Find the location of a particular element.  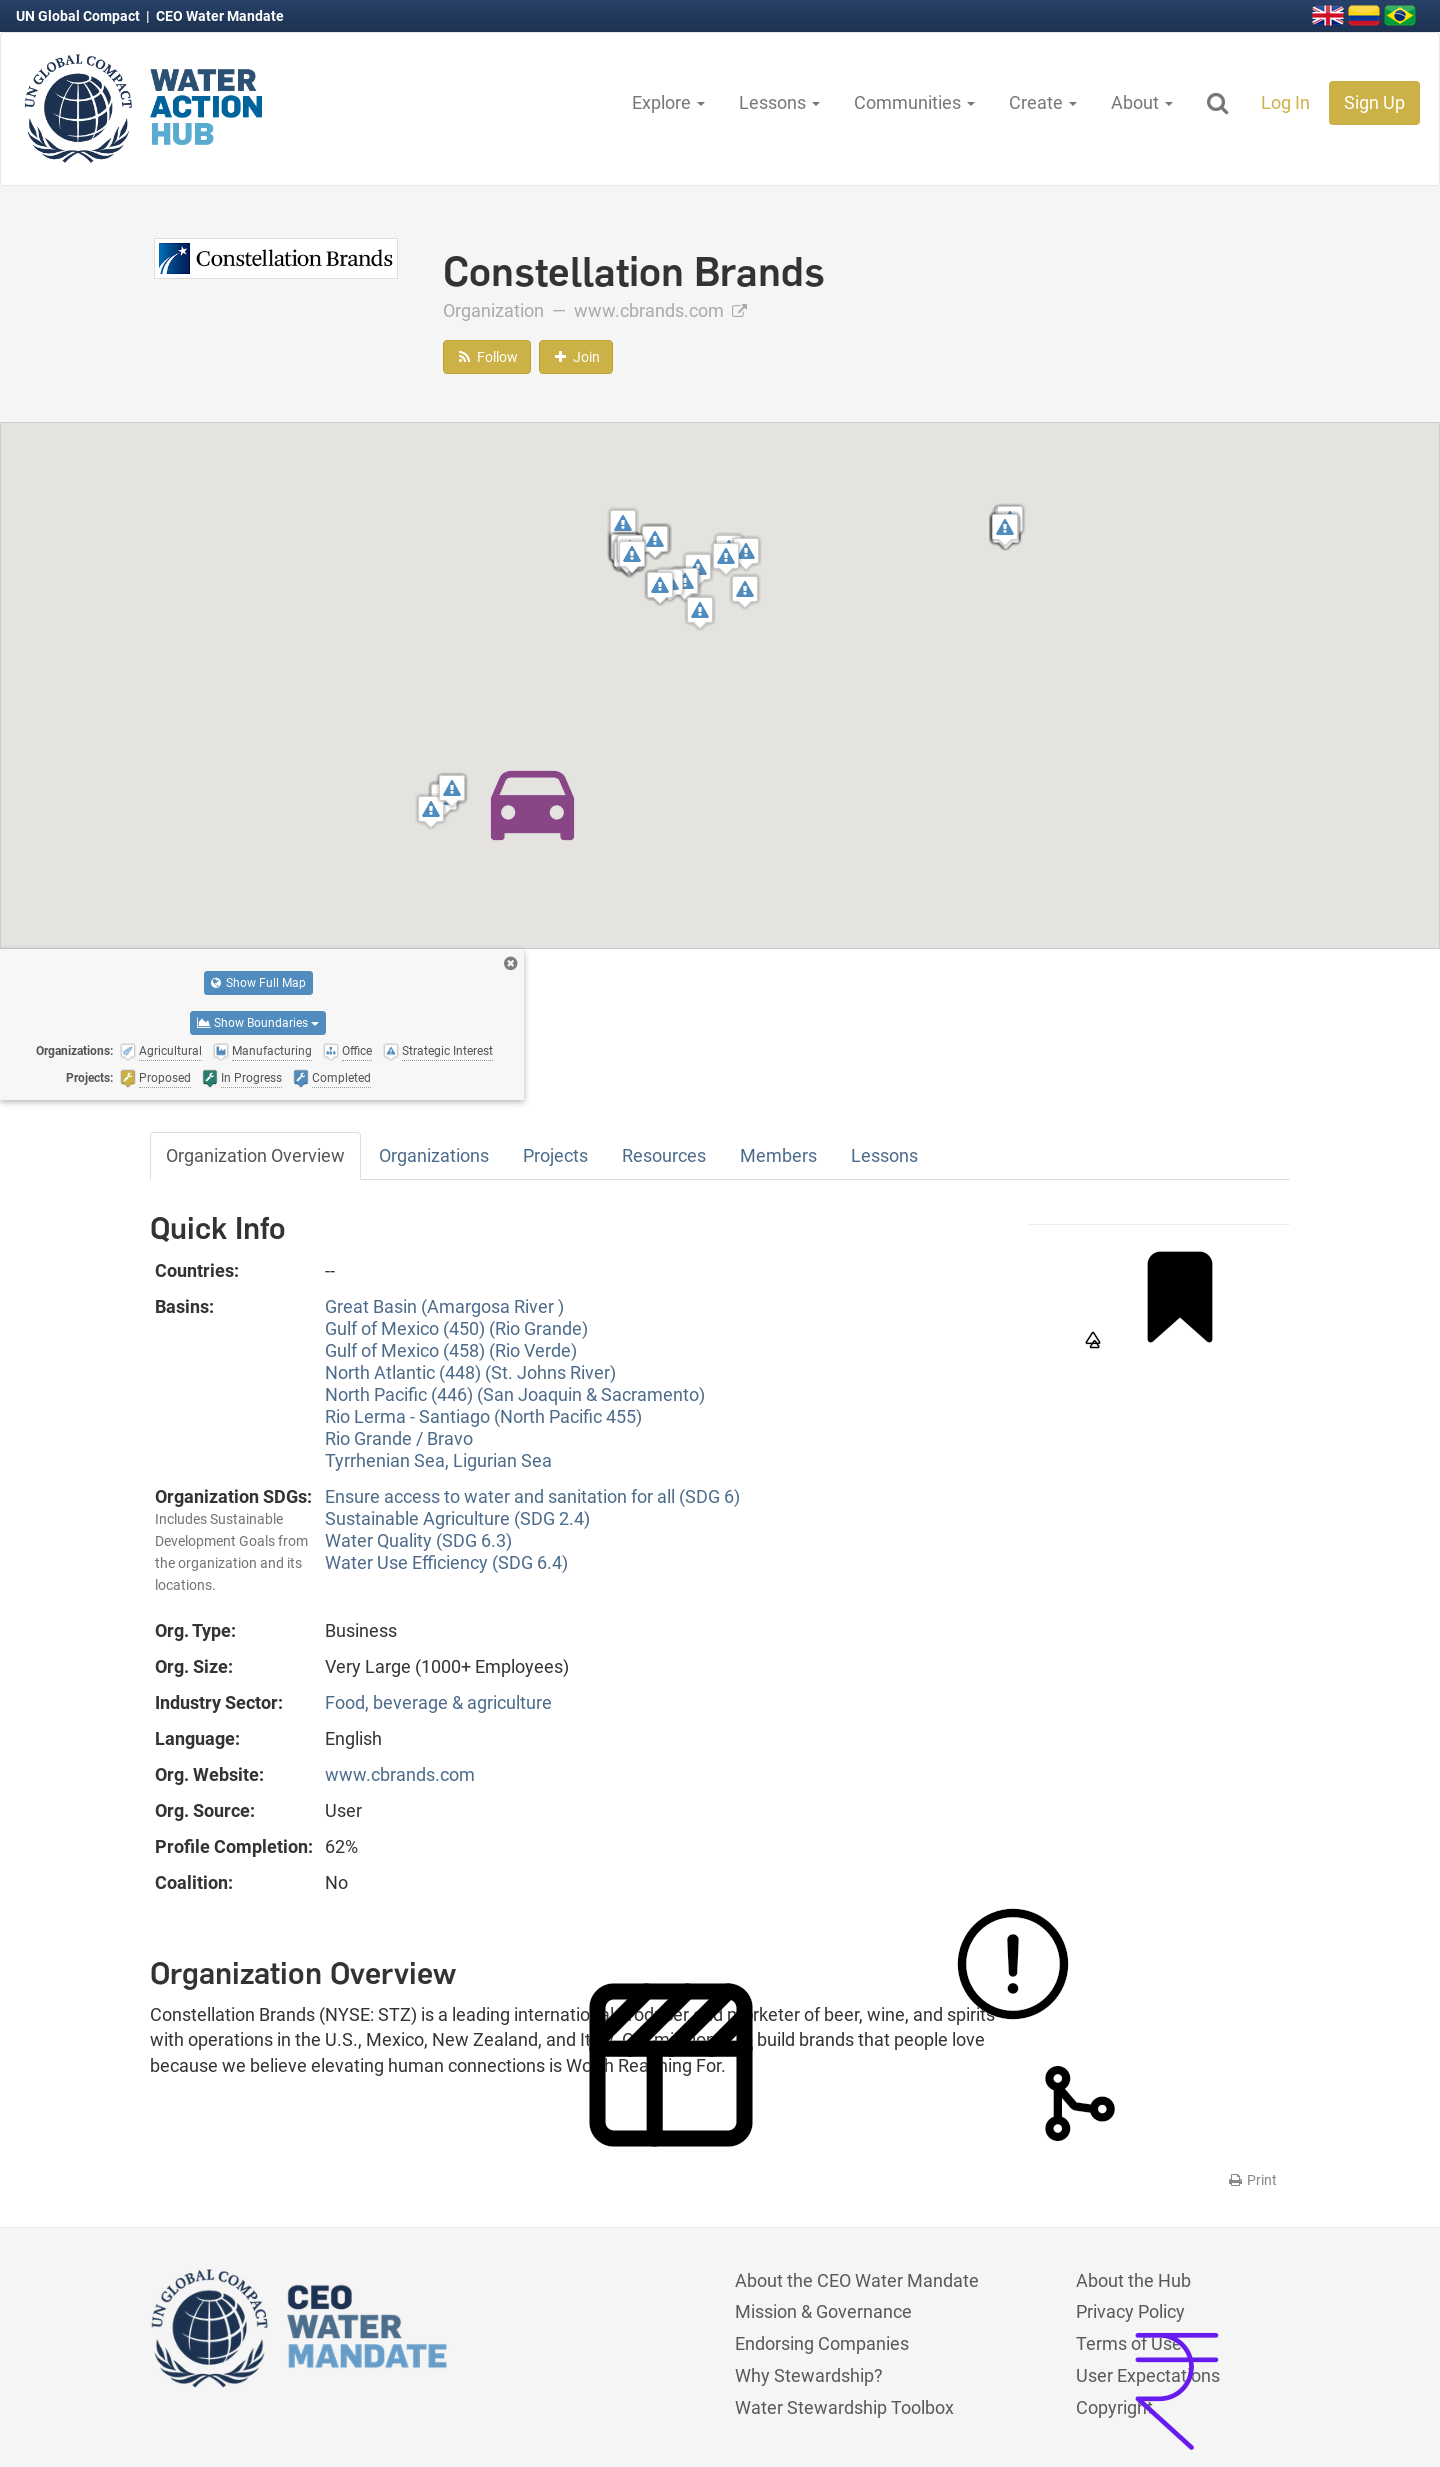

save this item for later is located at coordinates (1180, 1297).